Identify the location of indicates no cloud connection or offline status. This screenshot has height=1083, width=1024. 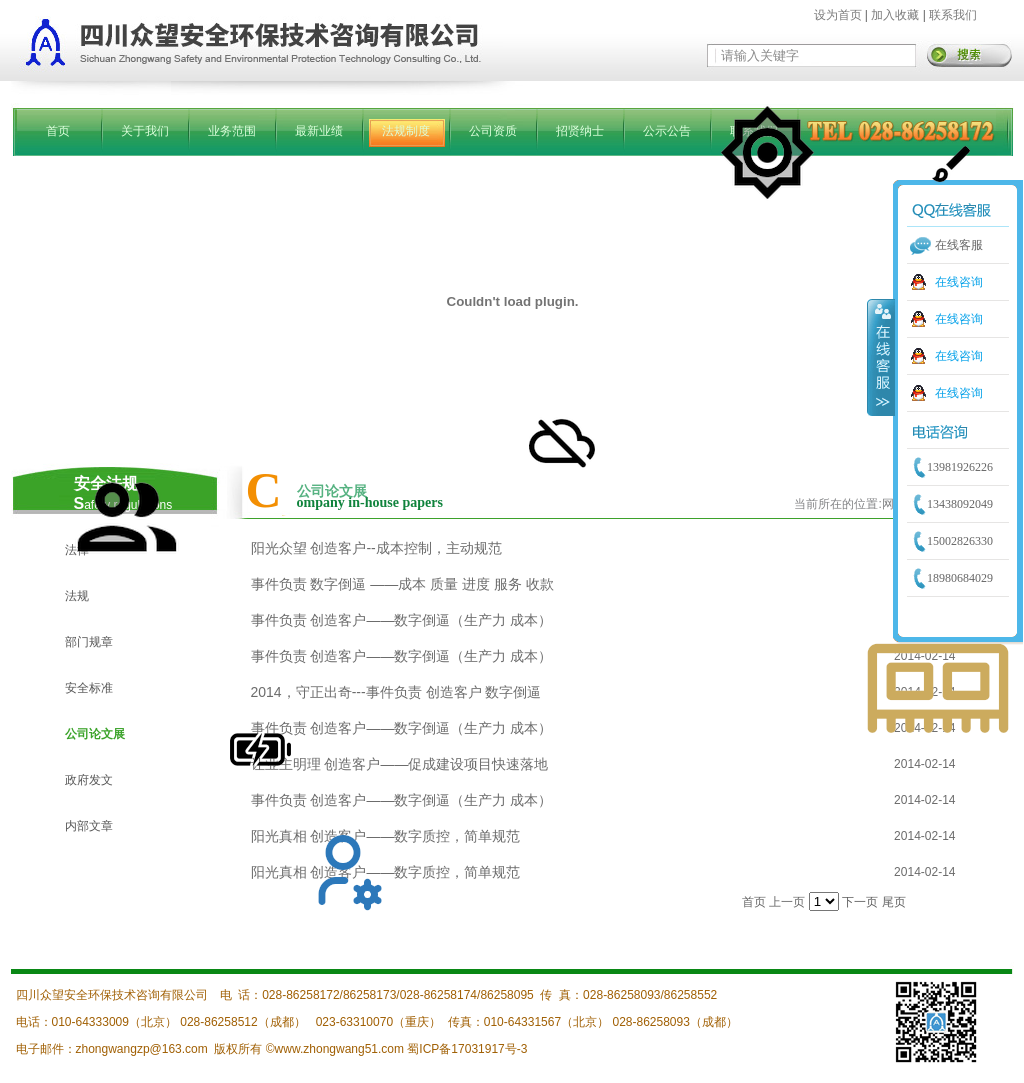
(562, 441).